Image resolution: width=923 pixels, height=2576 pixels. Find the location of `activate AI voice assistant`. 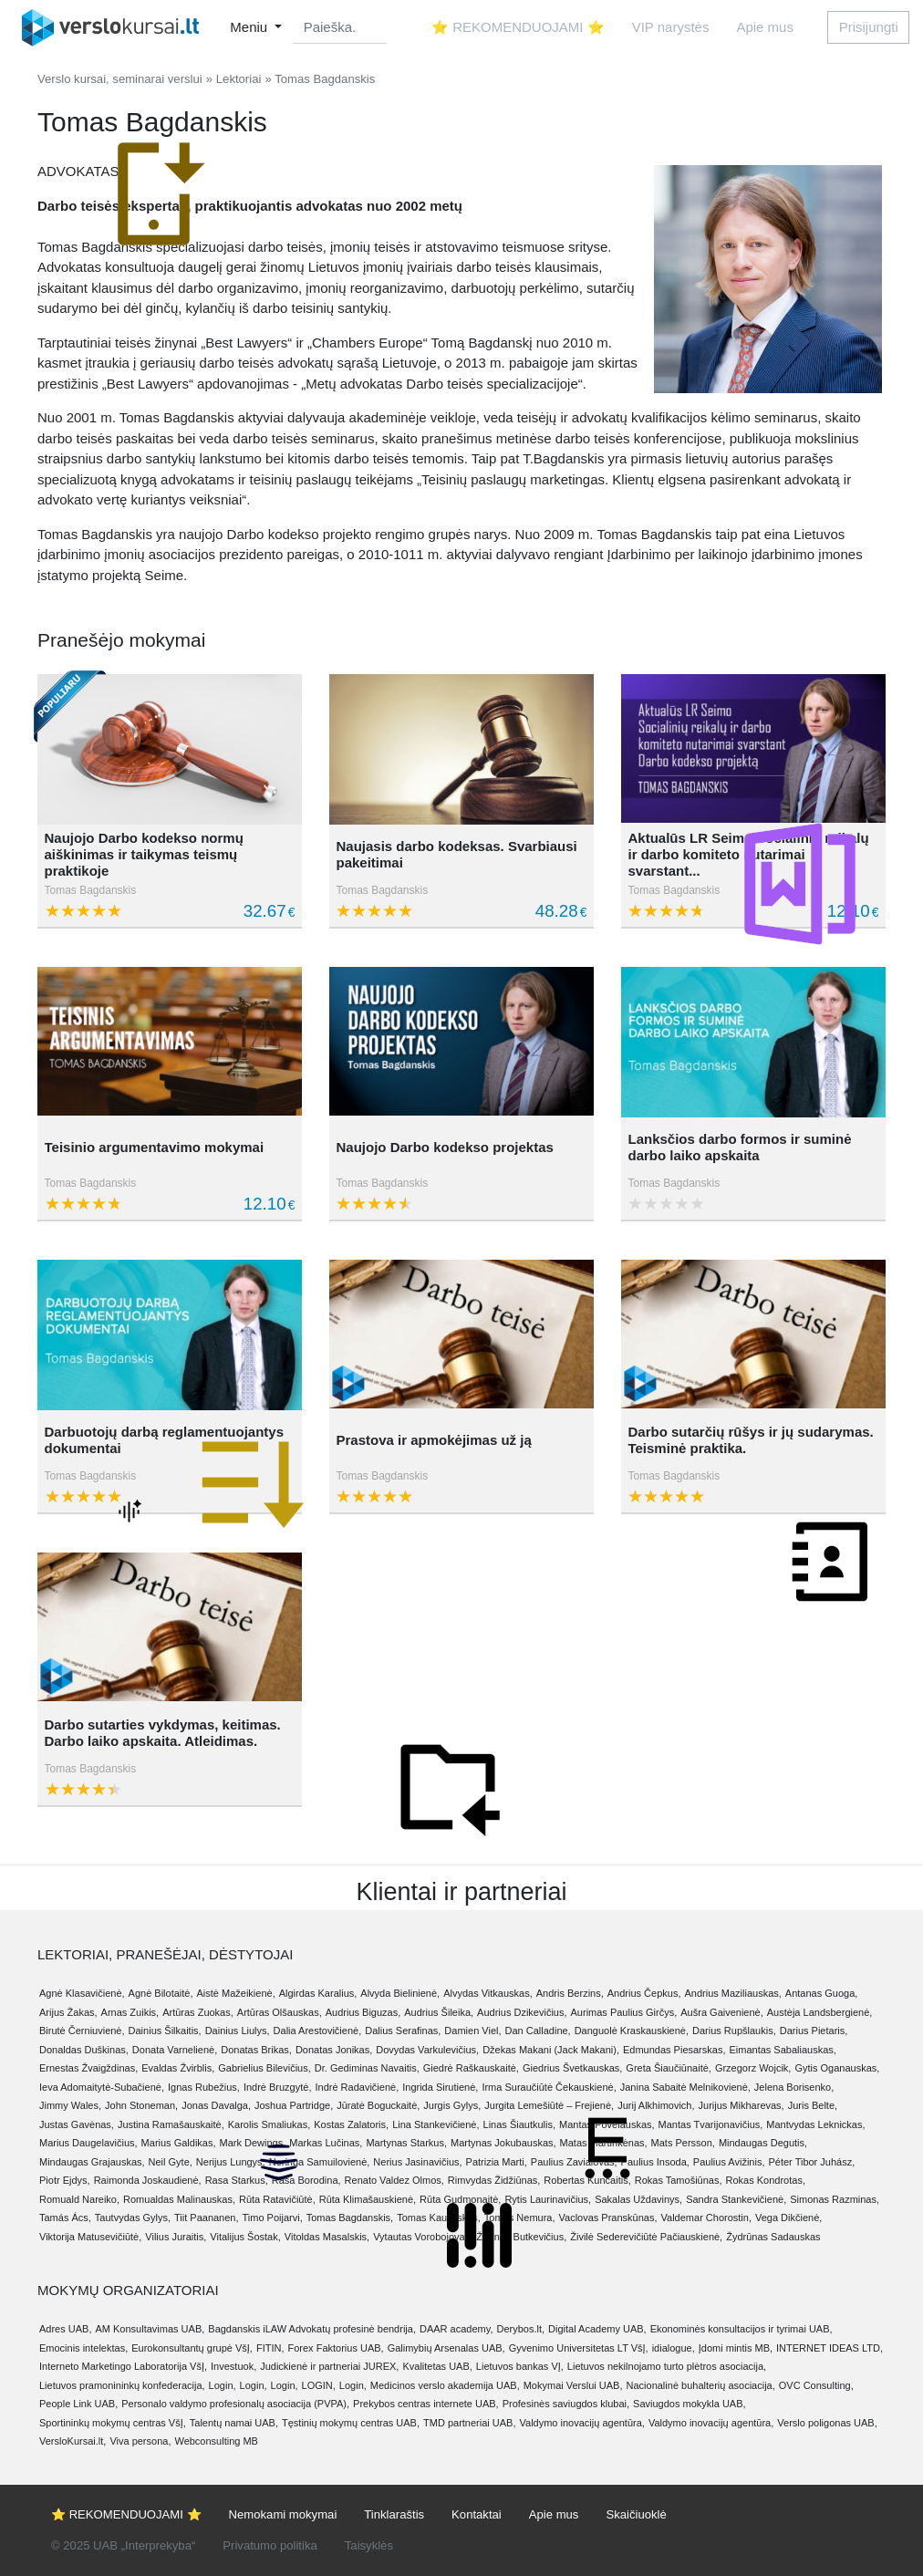

activate AI voice assistant is located at coordinates (129, 1511).